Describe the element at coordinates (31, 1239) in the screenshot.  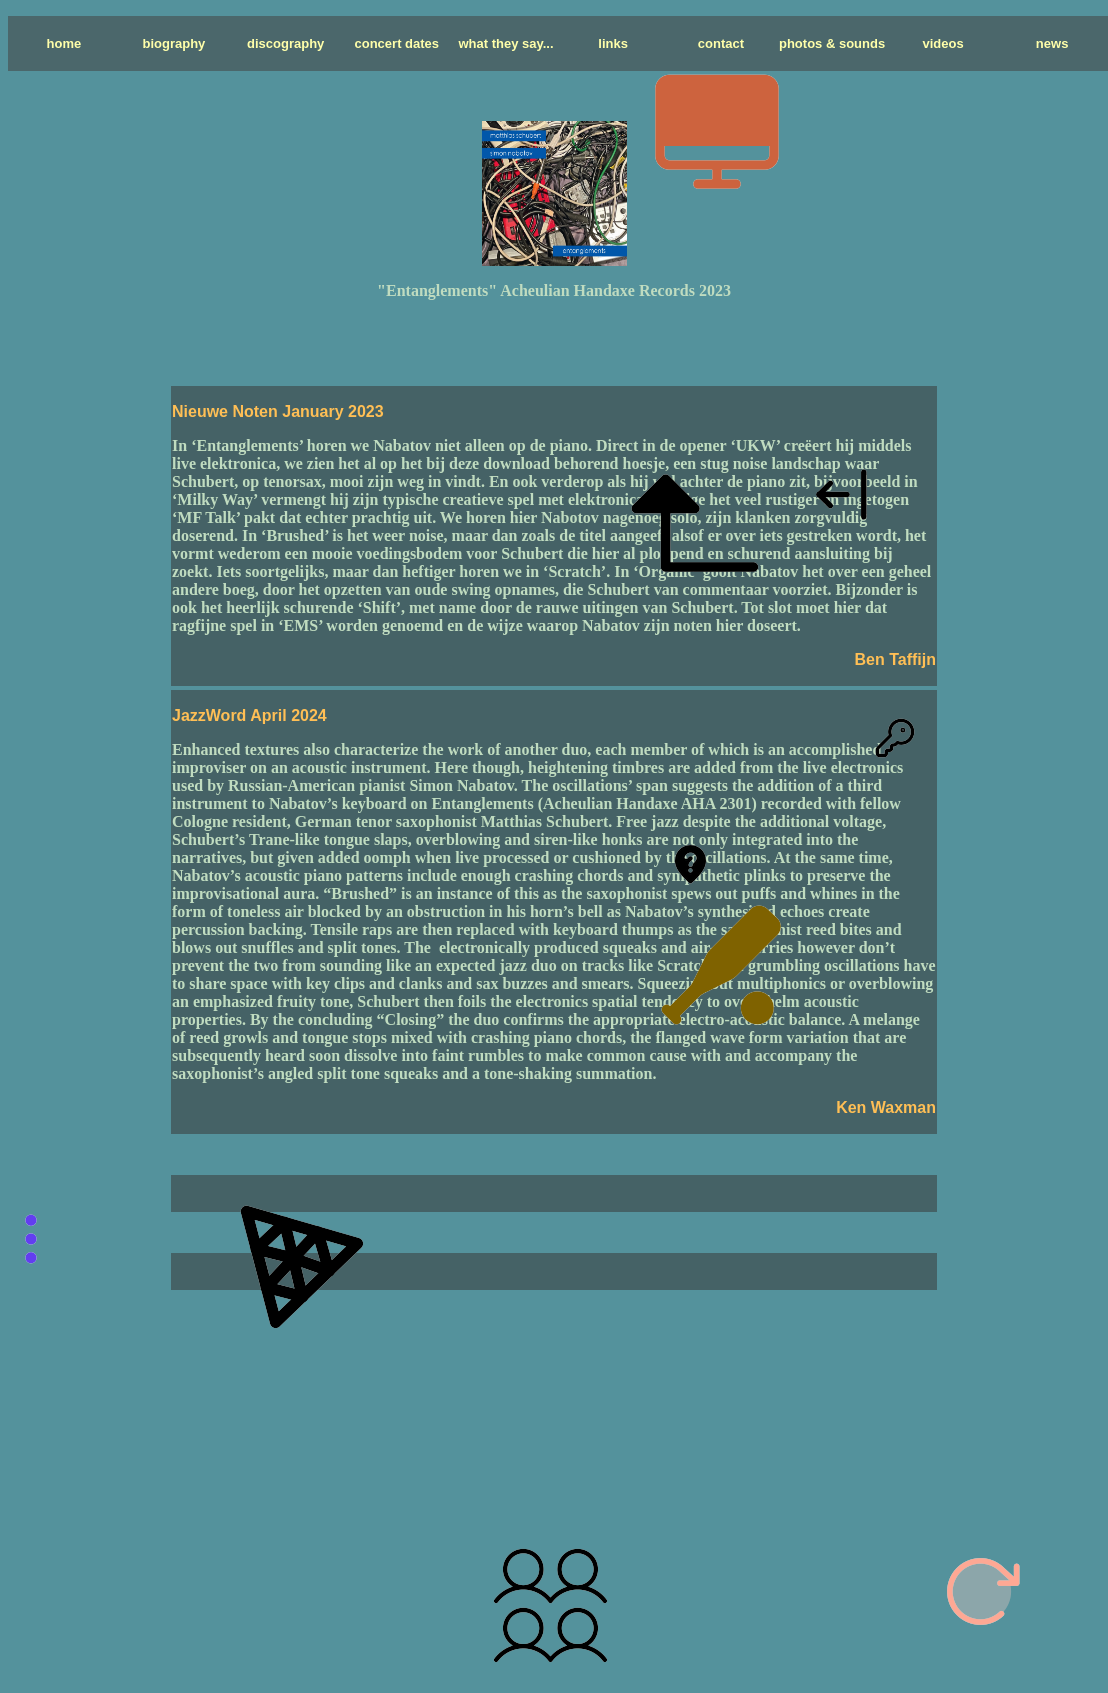
I see `open more options menu` at that location.